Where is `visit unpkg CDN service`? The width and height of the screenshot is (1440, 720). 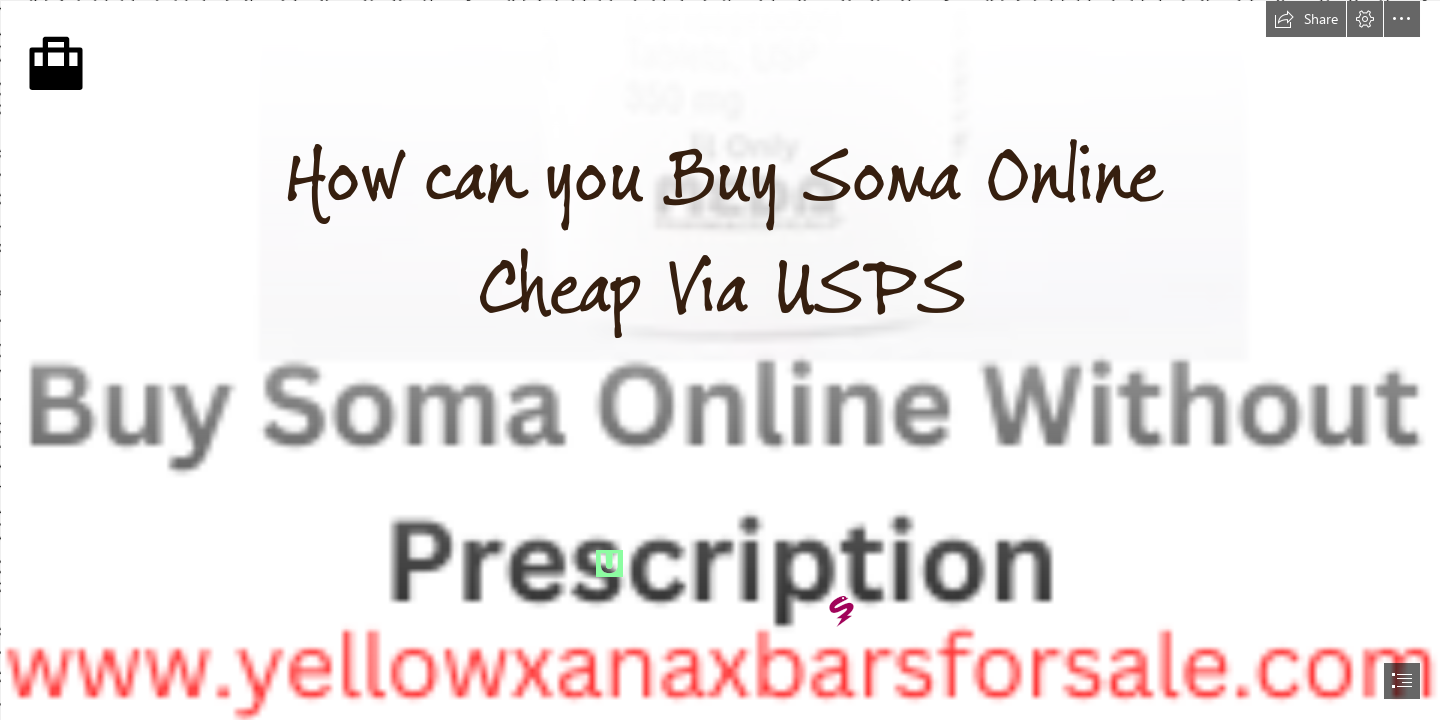
visit unpkg CDN service is located at coordinates (609, 563).